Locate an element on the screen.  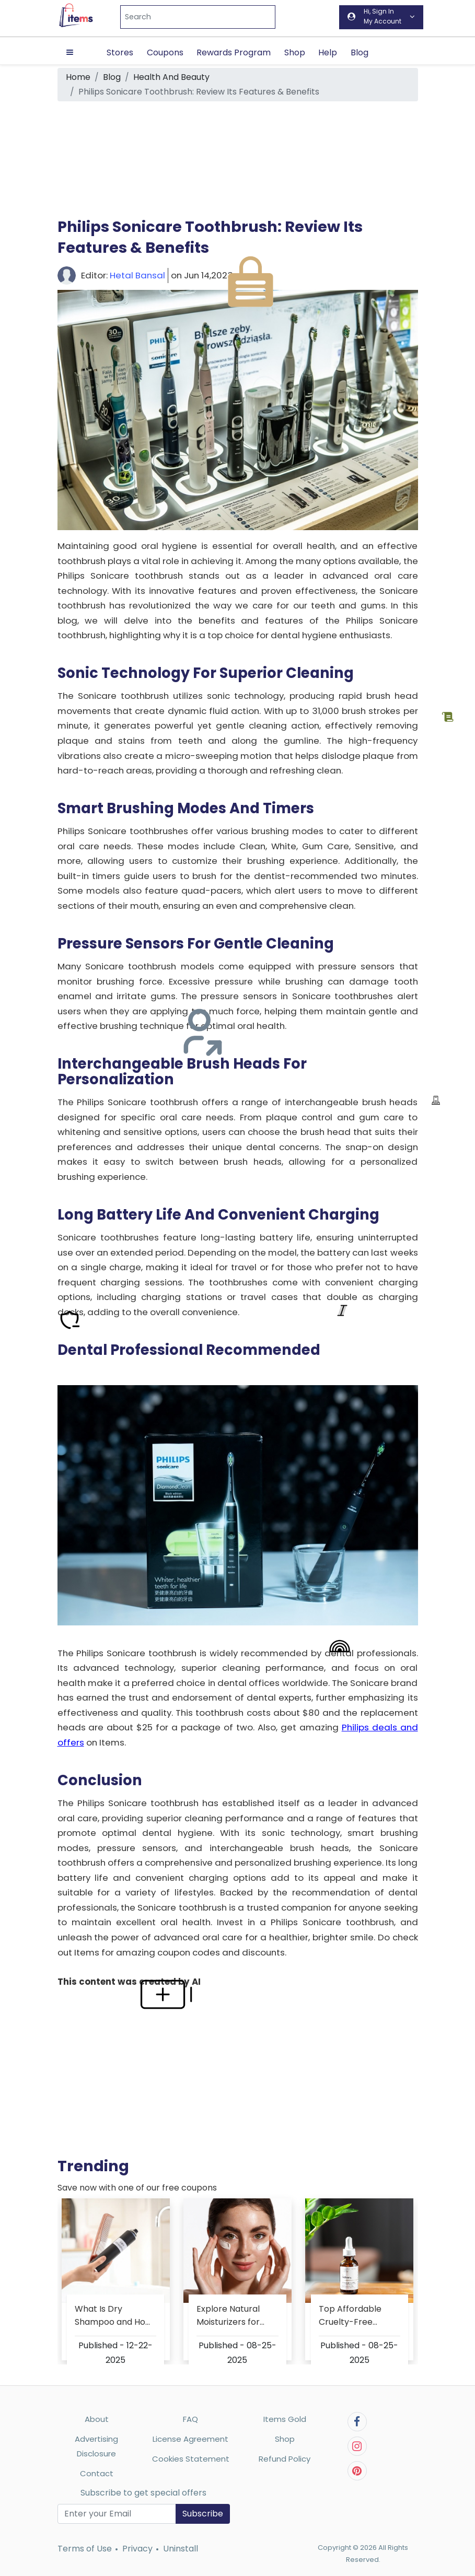
remove a security protection or permission is located at coordinates (69, 1320).